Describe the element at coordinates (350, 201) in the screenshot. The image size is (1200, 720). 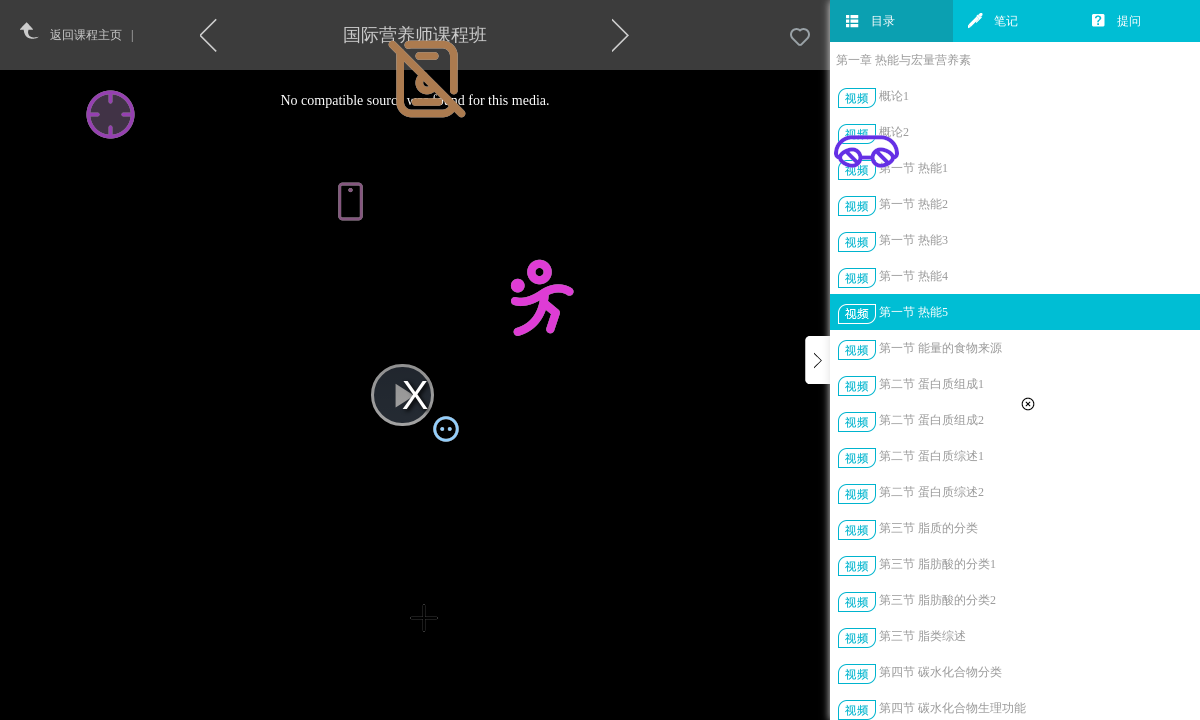
I see `access device camera settings` at that location.